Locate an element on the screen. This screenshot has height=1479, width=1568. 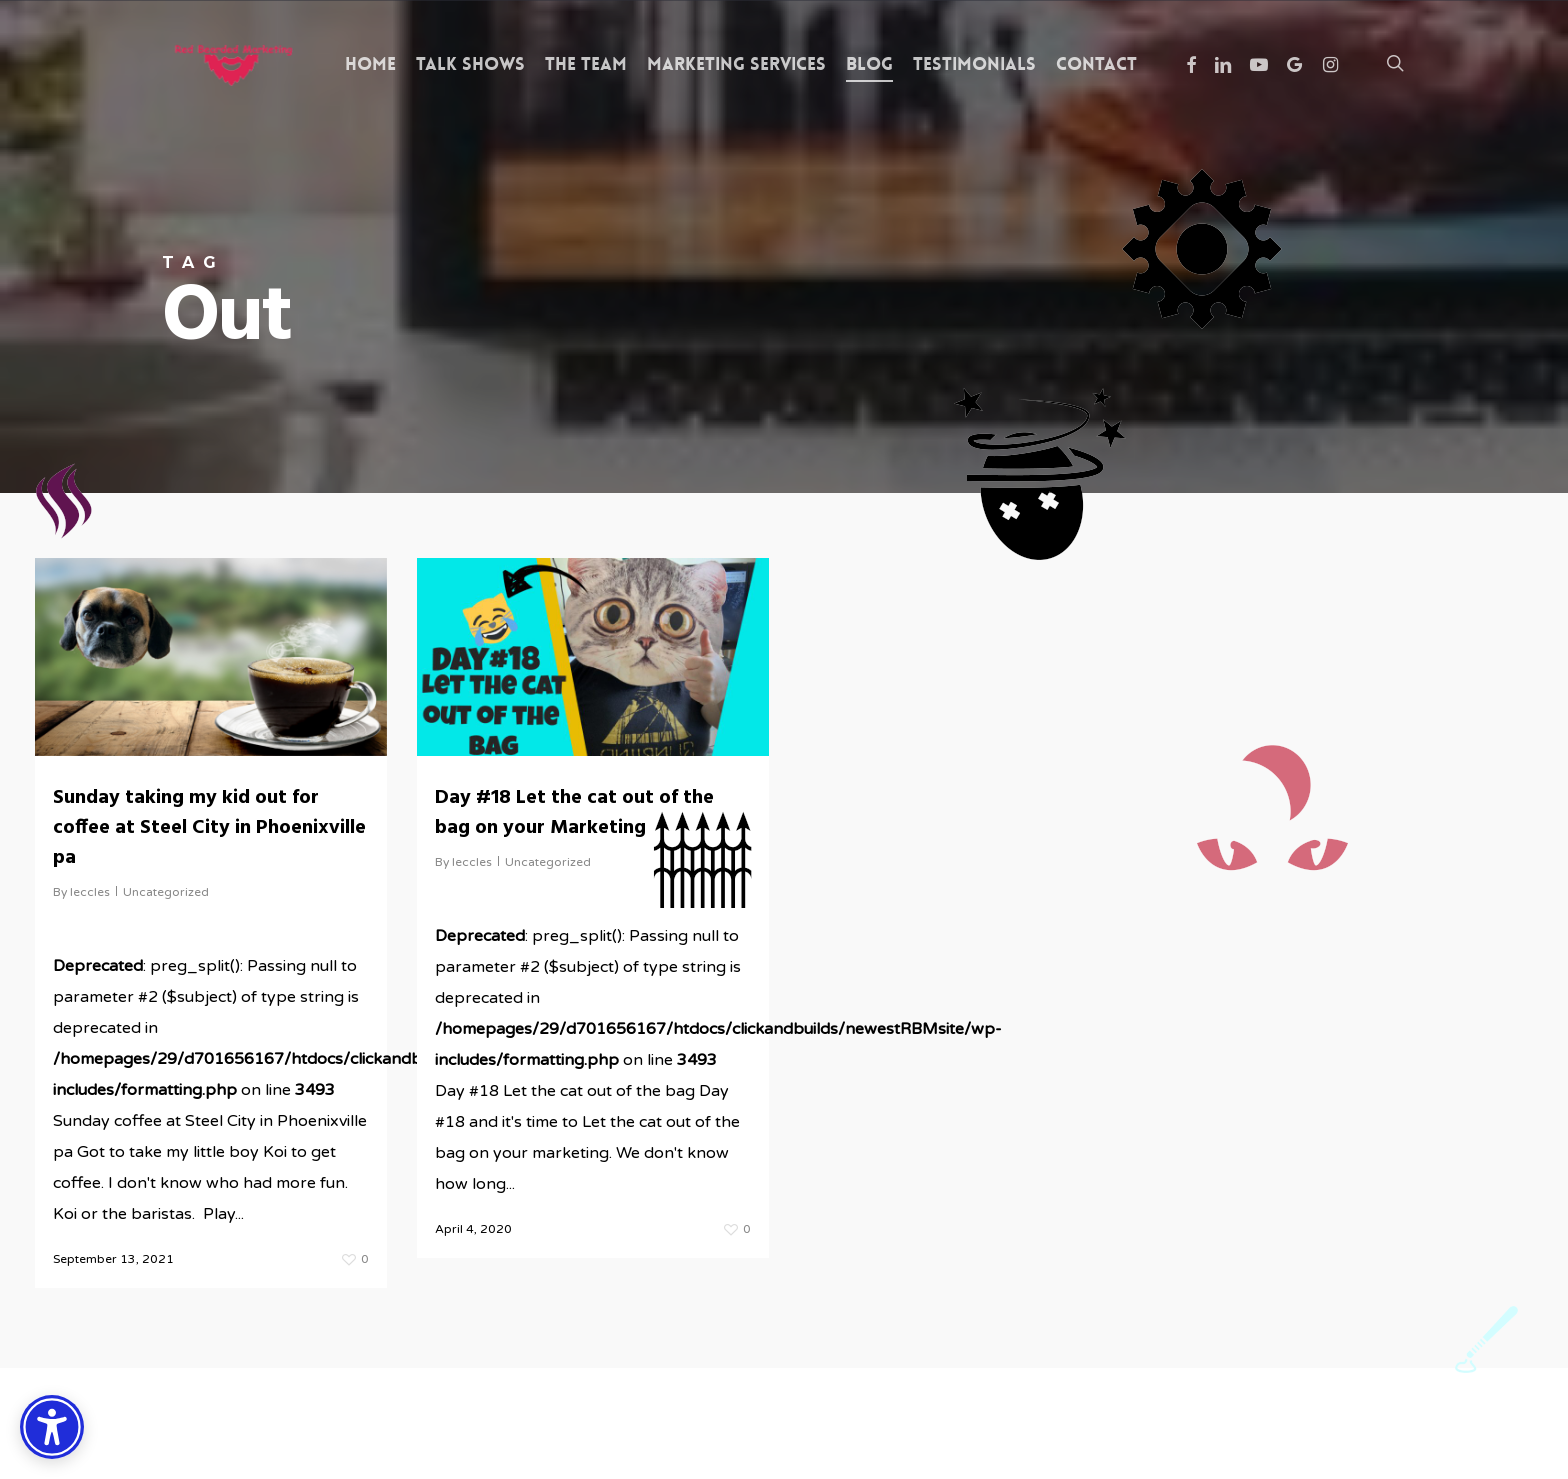
access game settings or configuration options is located at coordinates (1202, 249).